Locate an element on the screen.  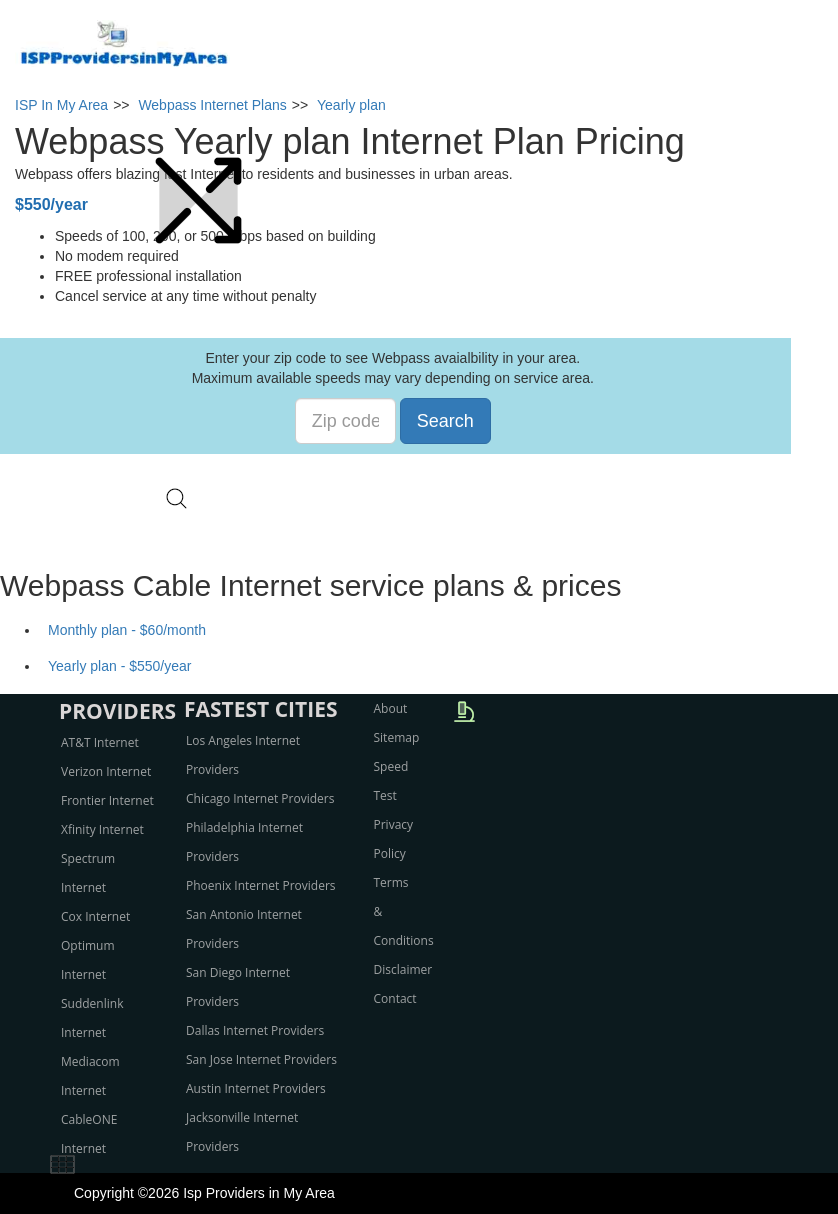
shuffle or randomize playback order is located at coordinates (198, 200).